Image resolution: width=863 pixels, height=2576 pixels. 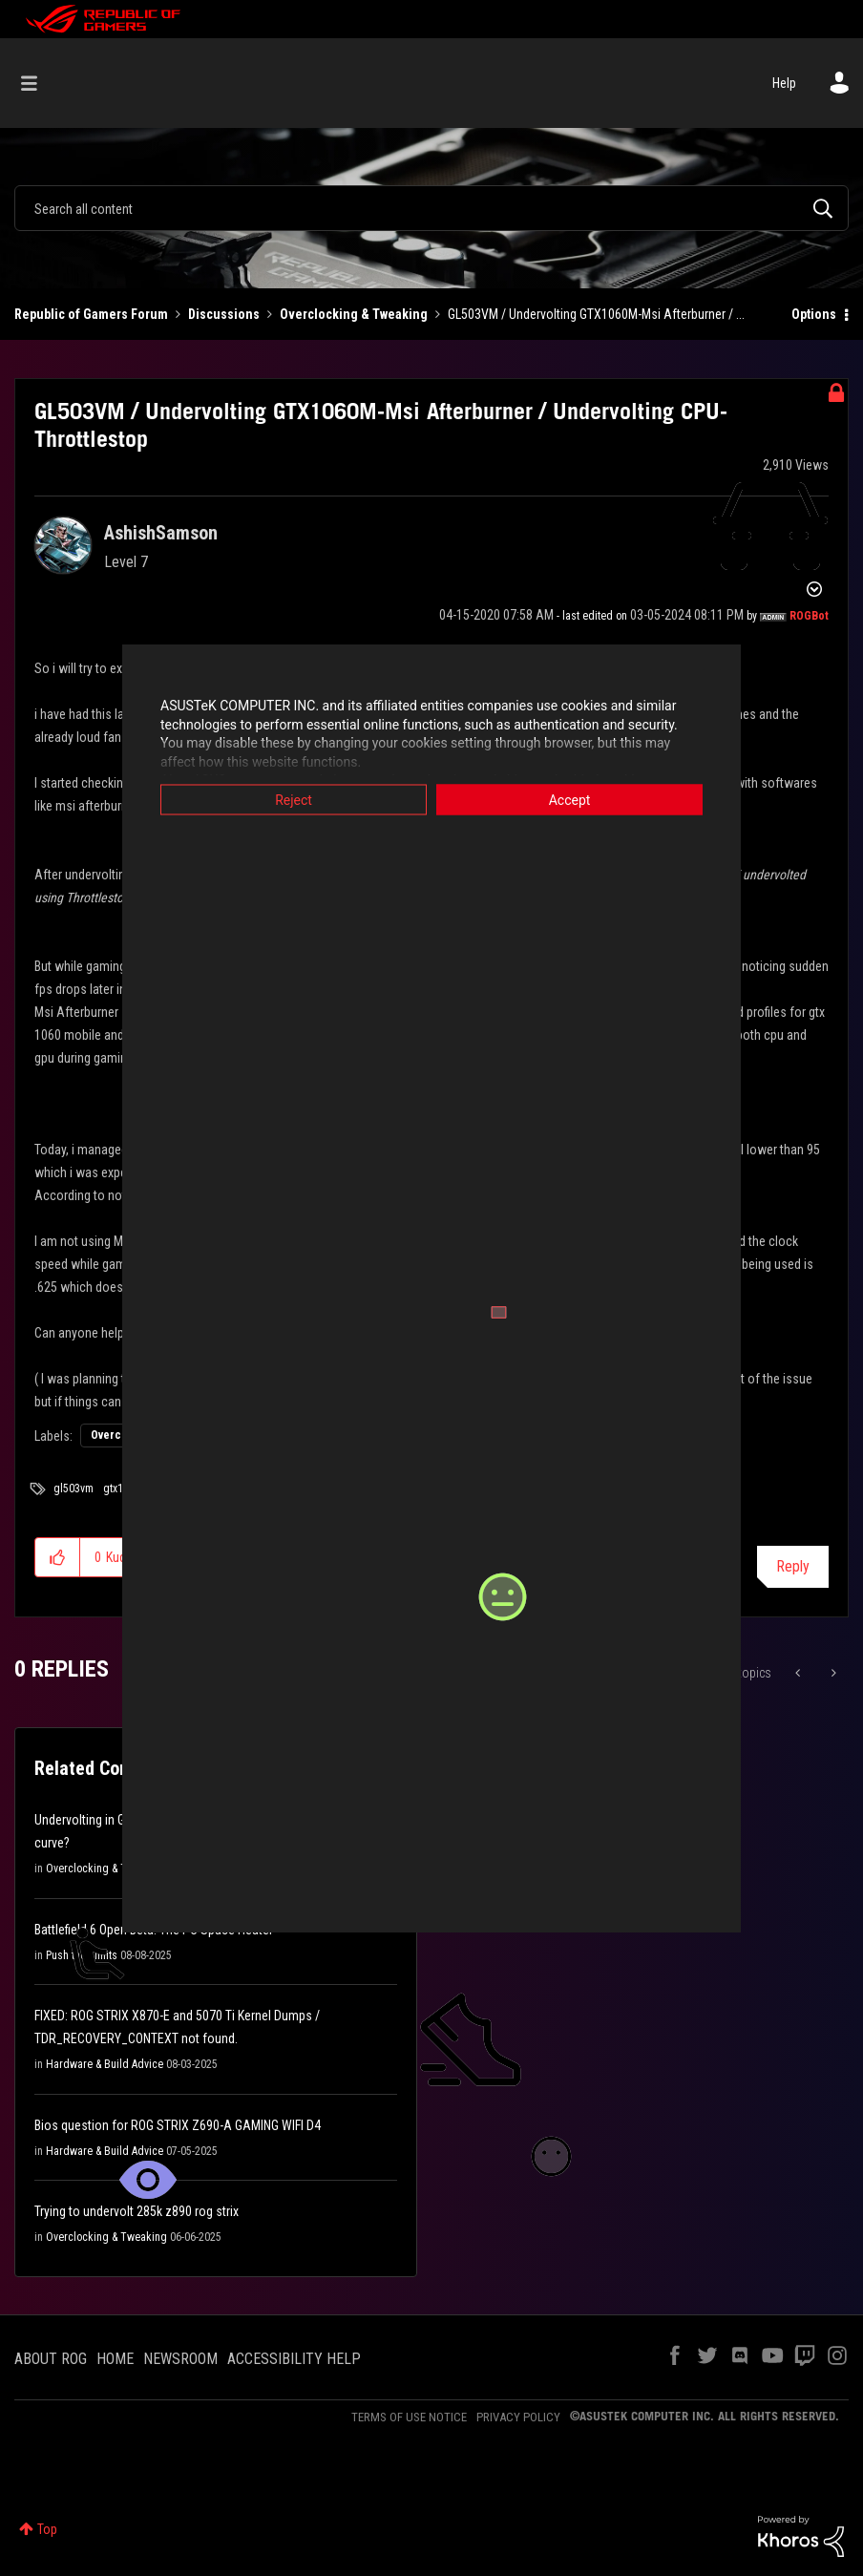 What do you see at coordinates (148, 2180) in the screenshot?
I see `view or preview content` at bounding box center [148, 2180].